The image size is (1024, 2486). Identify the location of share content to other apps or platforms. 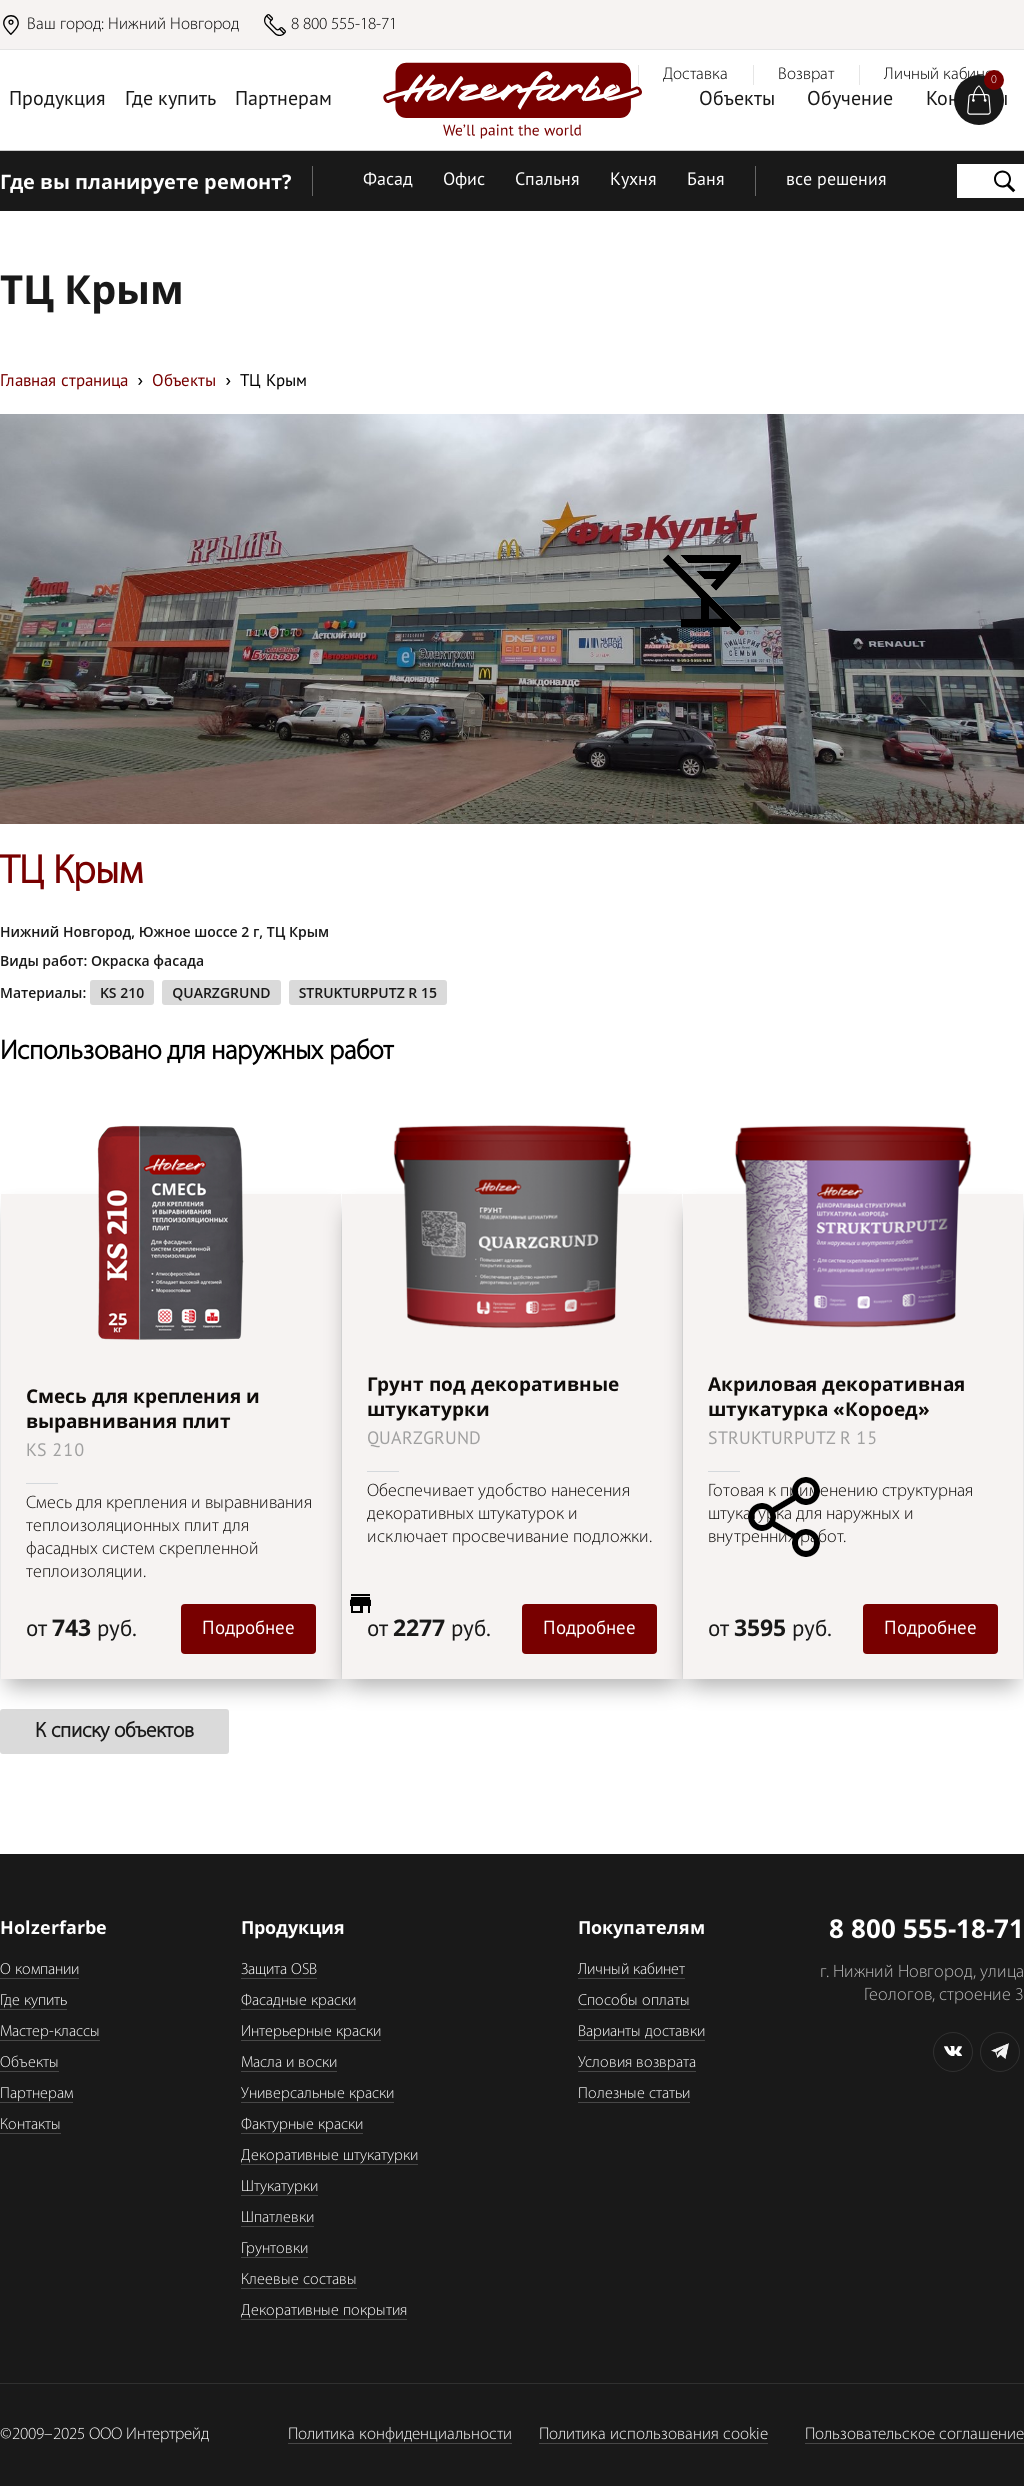
(788, 1517).